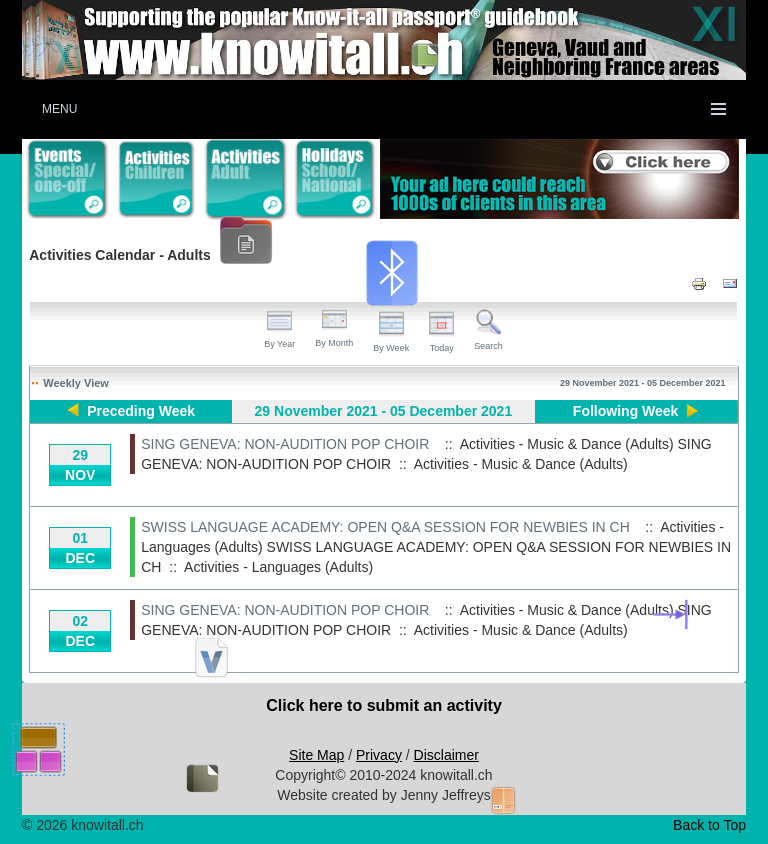 This screenshot has width=768, height=844. What do you see at coordinates (211, 657) in the screenshot?
I see `a v programming language source file` at bounding box center [211, 657].